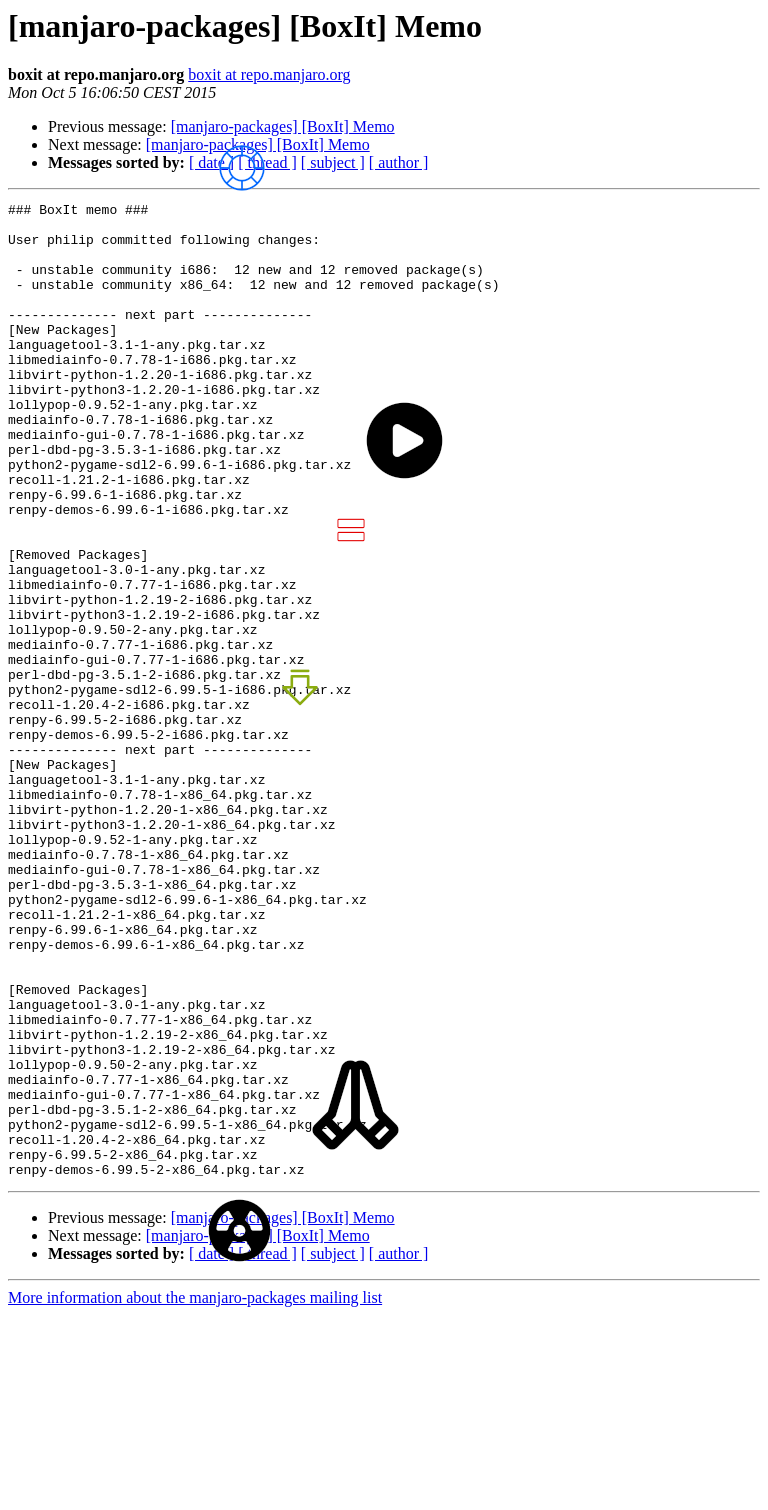  I want to click on play media or video content, so click(404, 440).